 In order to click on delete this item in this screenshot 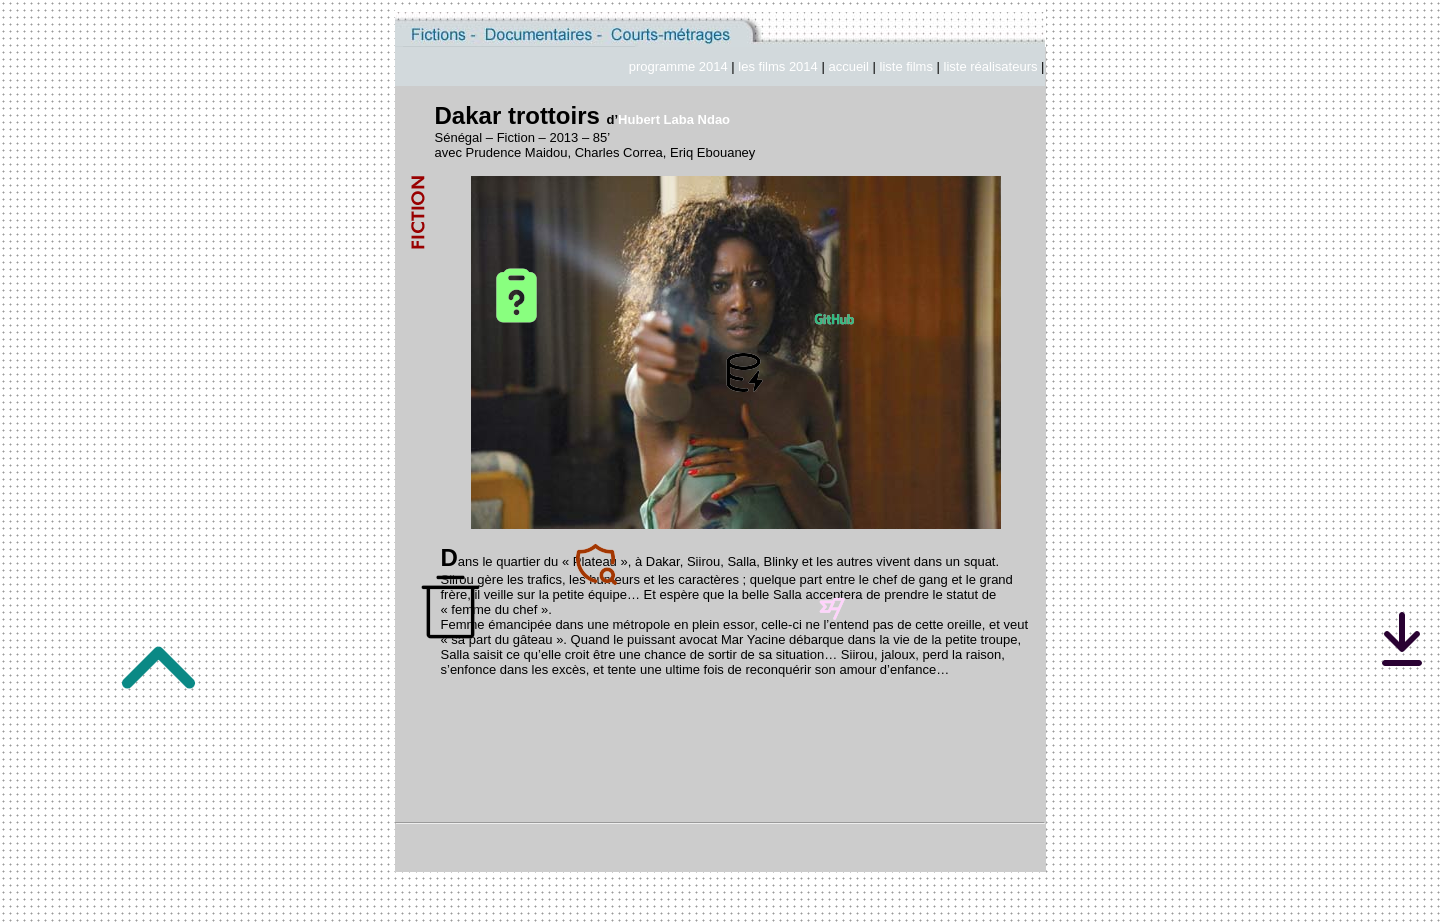, I will do `click(450, 609)`.